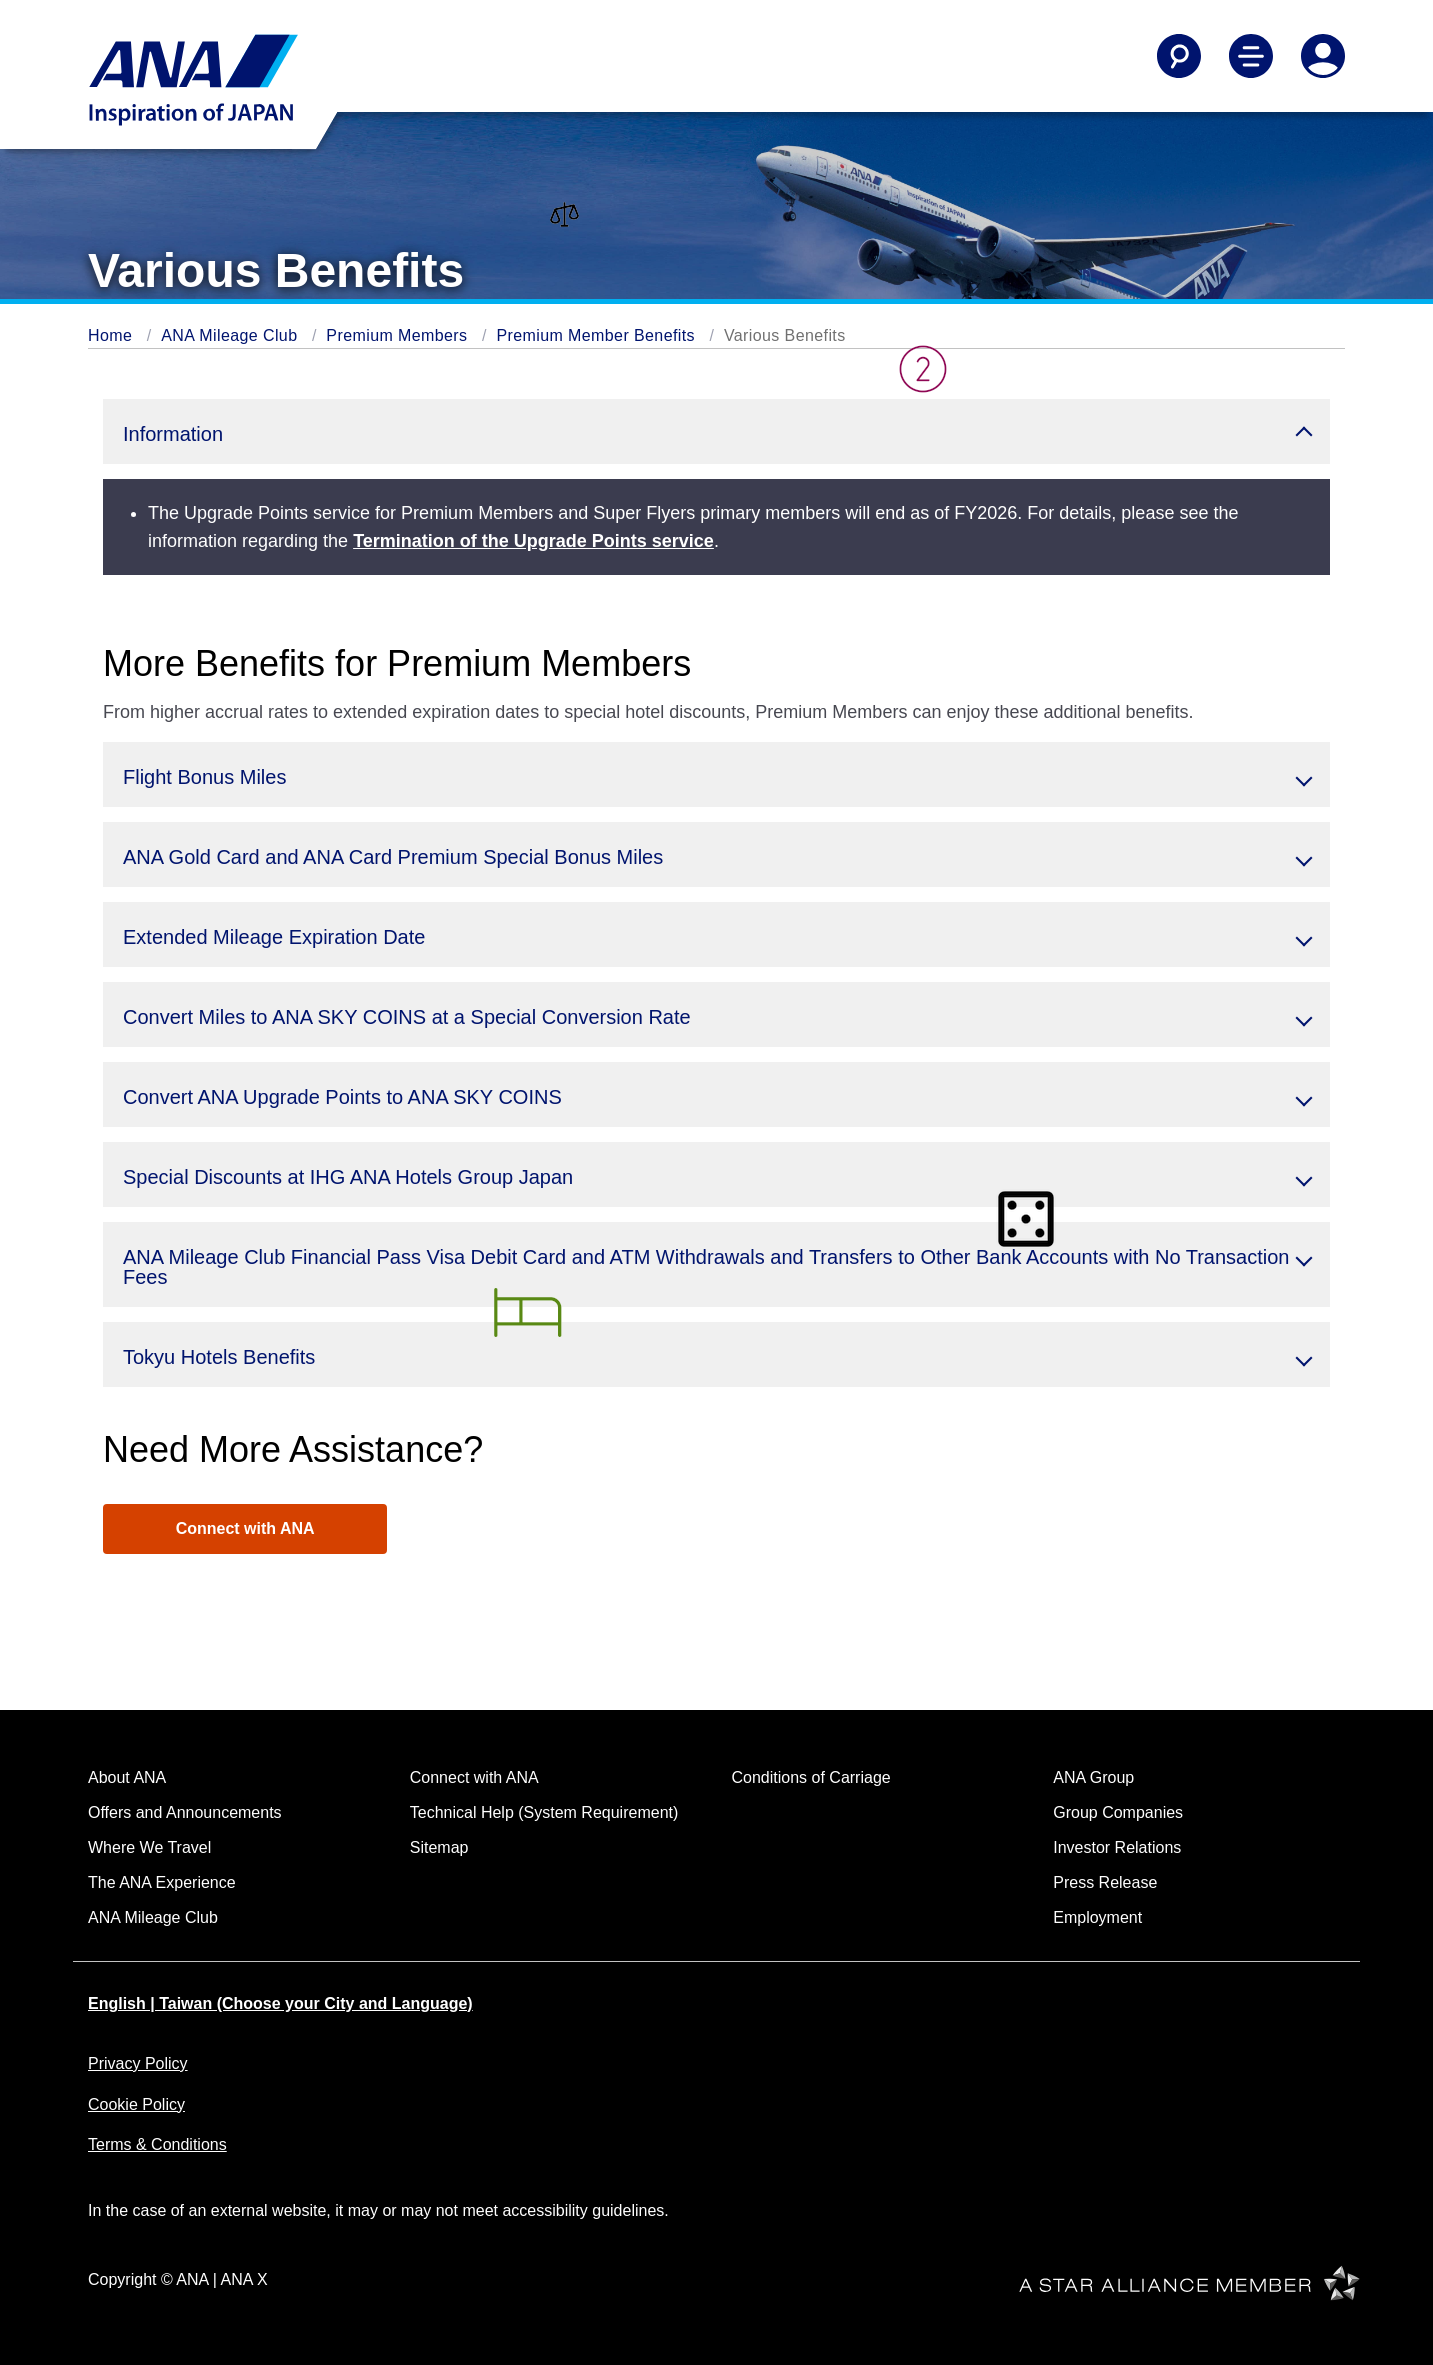  What do you see at coordinates (525, 1312) in the screenshot?
I see `view accommodation or hotel options` at bounding box center [525, 1312].